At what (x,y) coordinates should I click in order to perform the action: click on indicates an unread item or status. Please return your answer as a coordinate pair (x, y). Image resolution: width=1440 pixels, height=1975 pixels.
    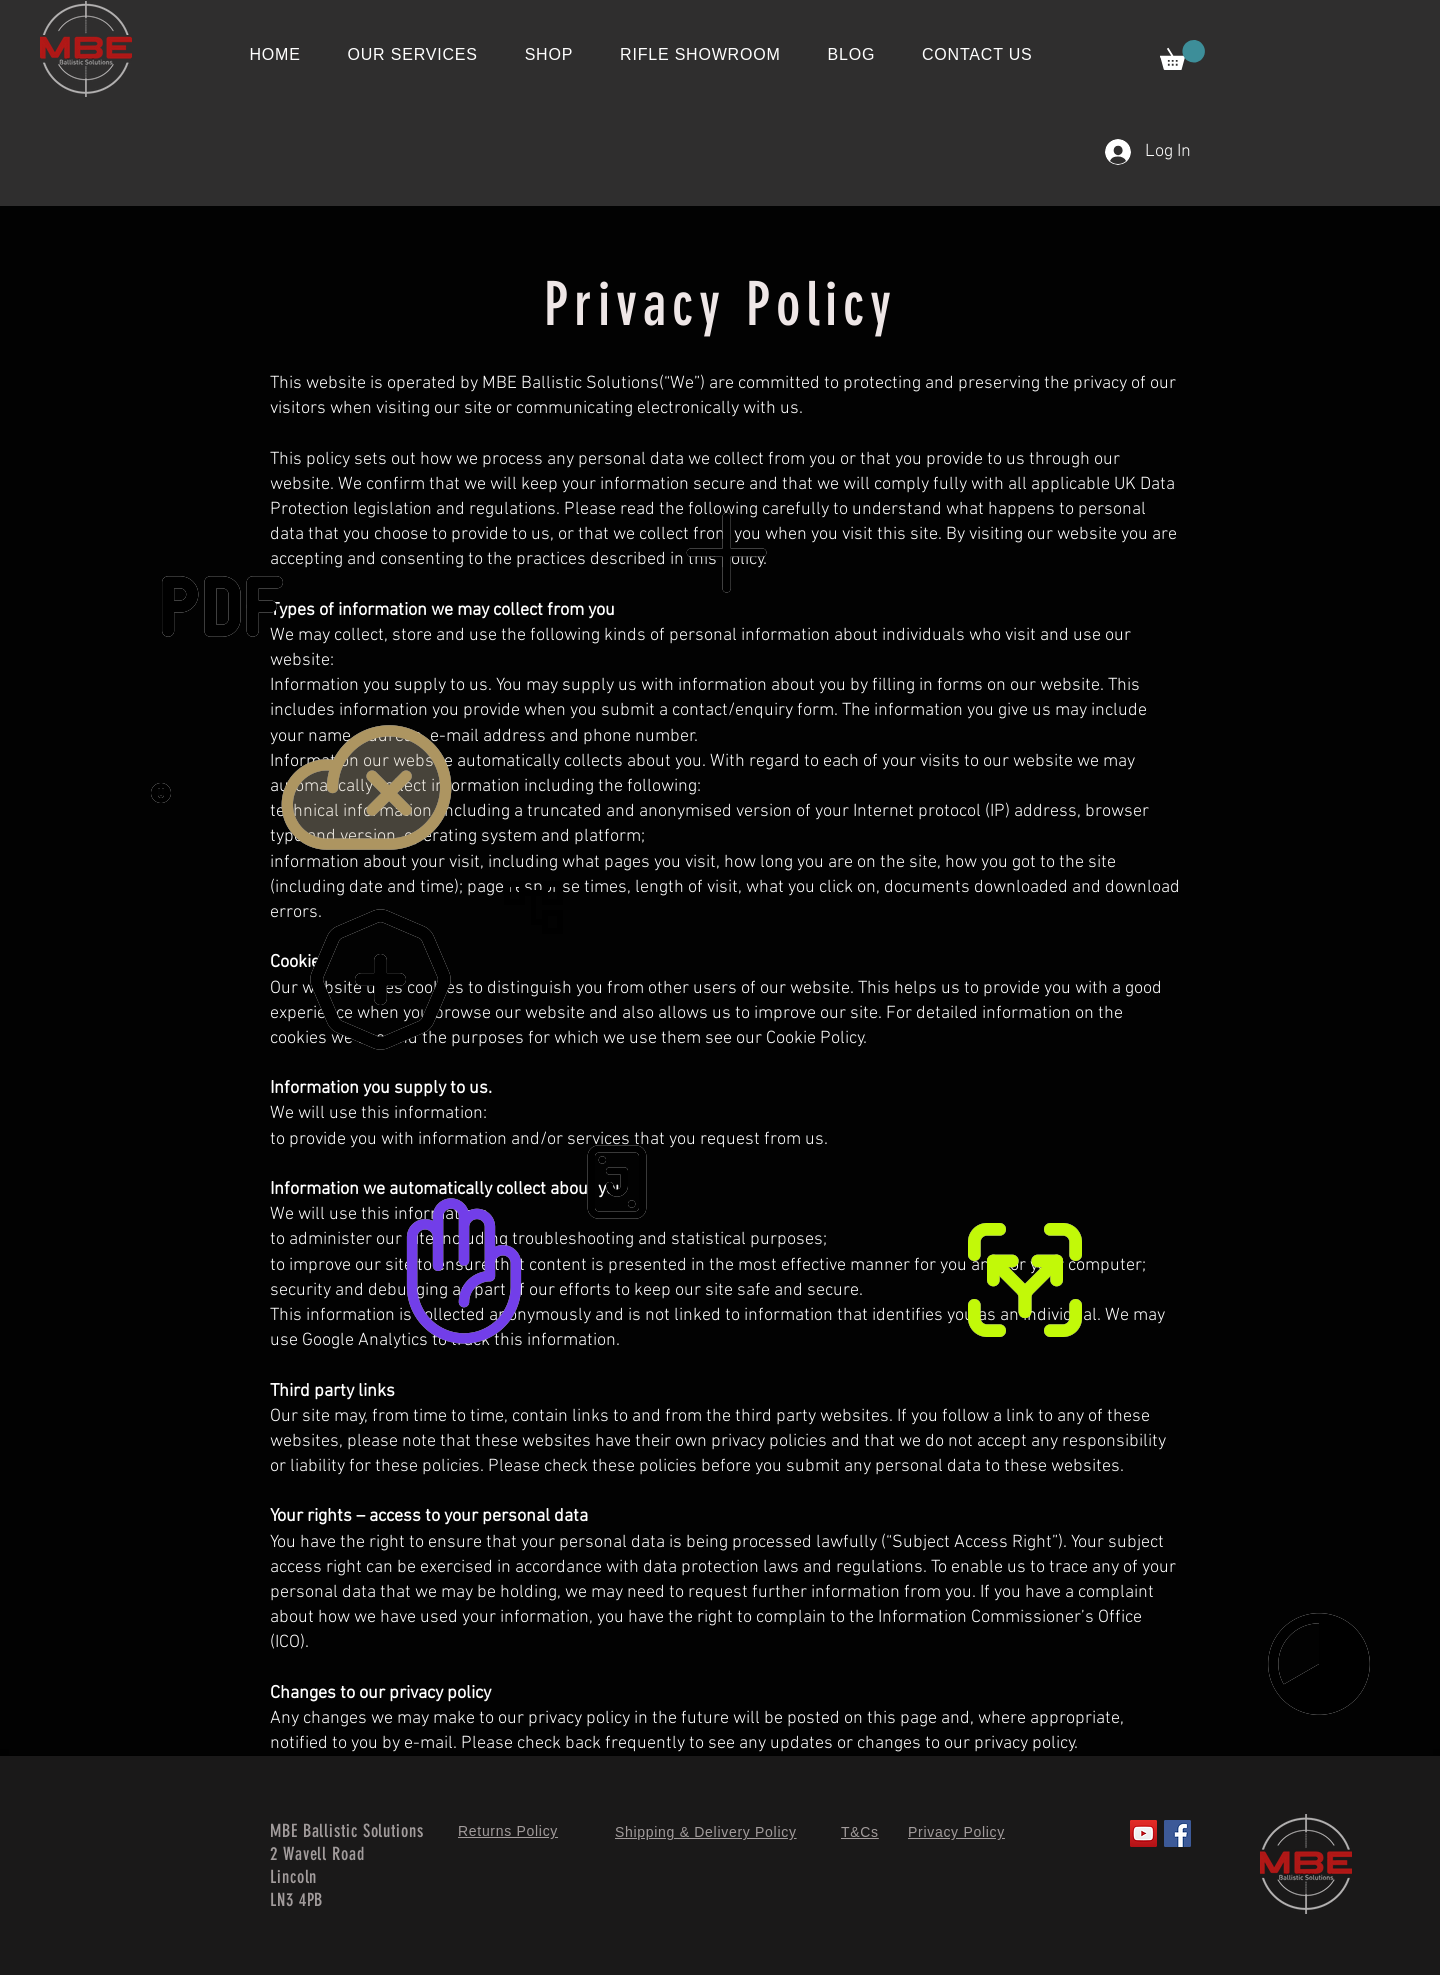
    Looking at the image, I should click on (161, 793).